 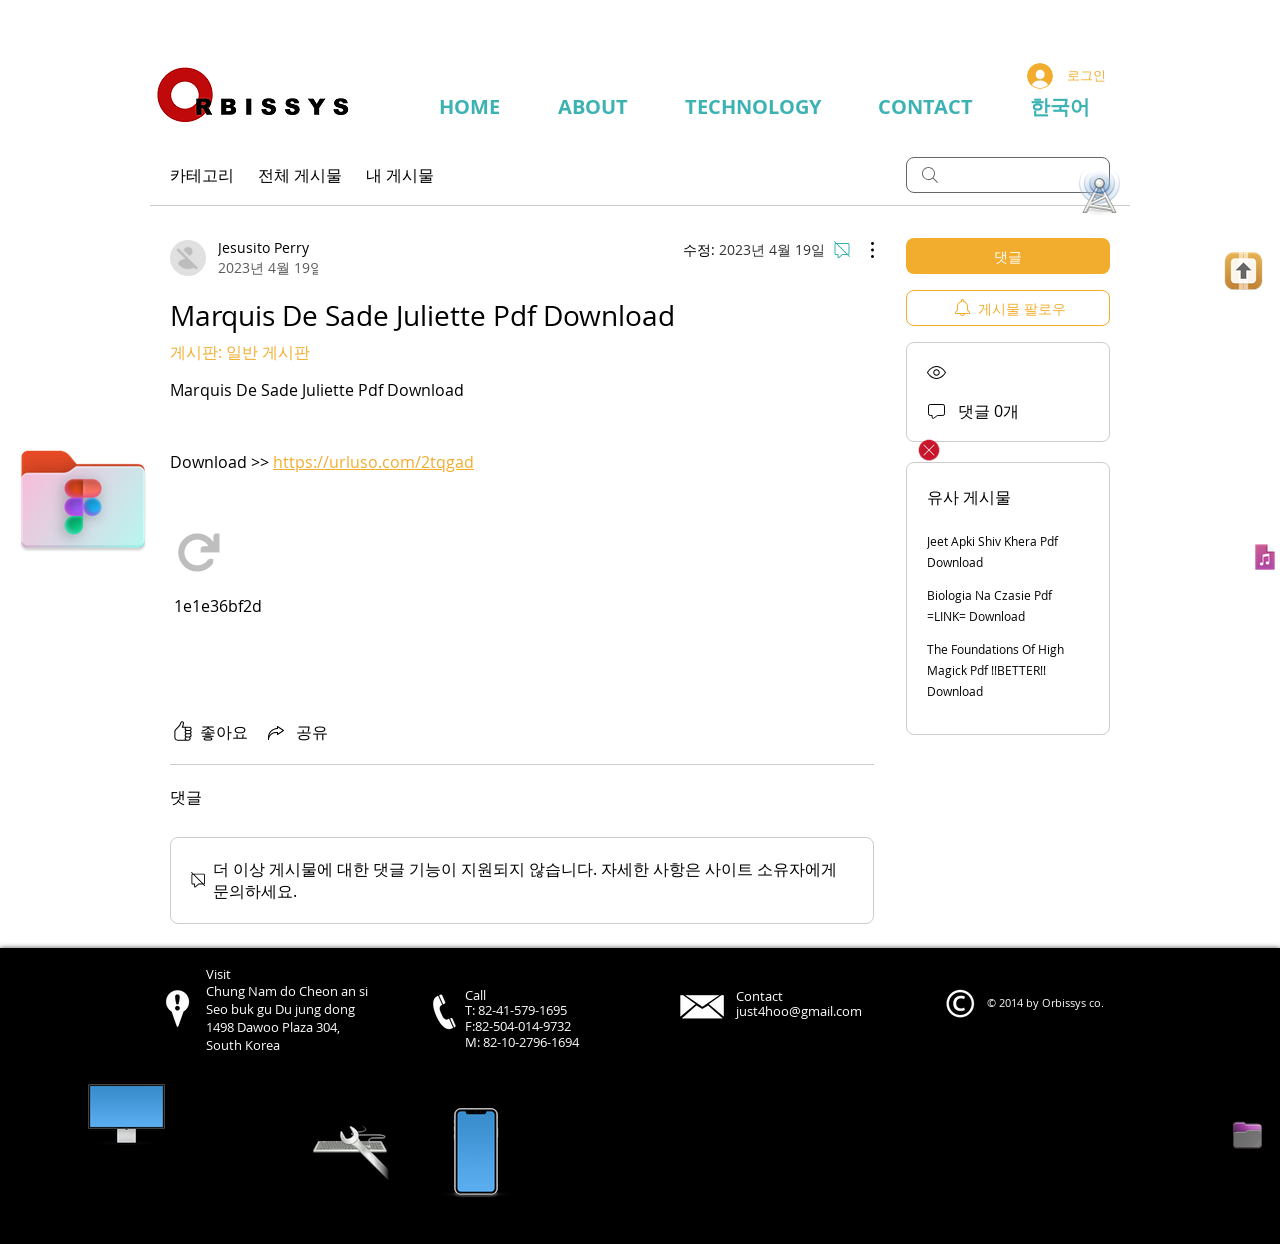 I want to click on indicates wireless network connectivity status, so click(x=1099, y=192).